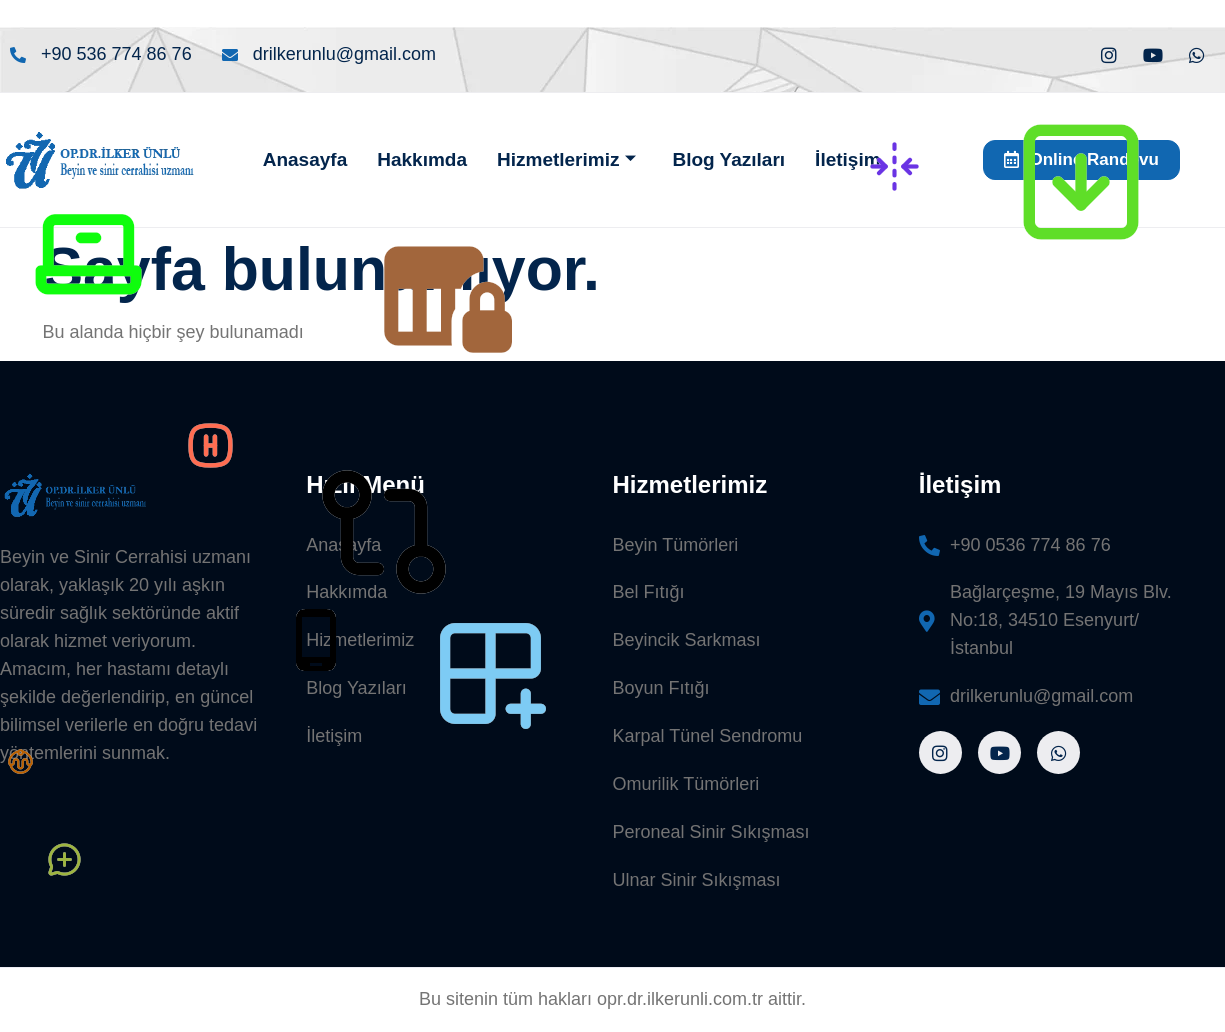 The image size is (1225, 1032). I want to click on add a new widget or tile to dashboard, so click(490, 673).